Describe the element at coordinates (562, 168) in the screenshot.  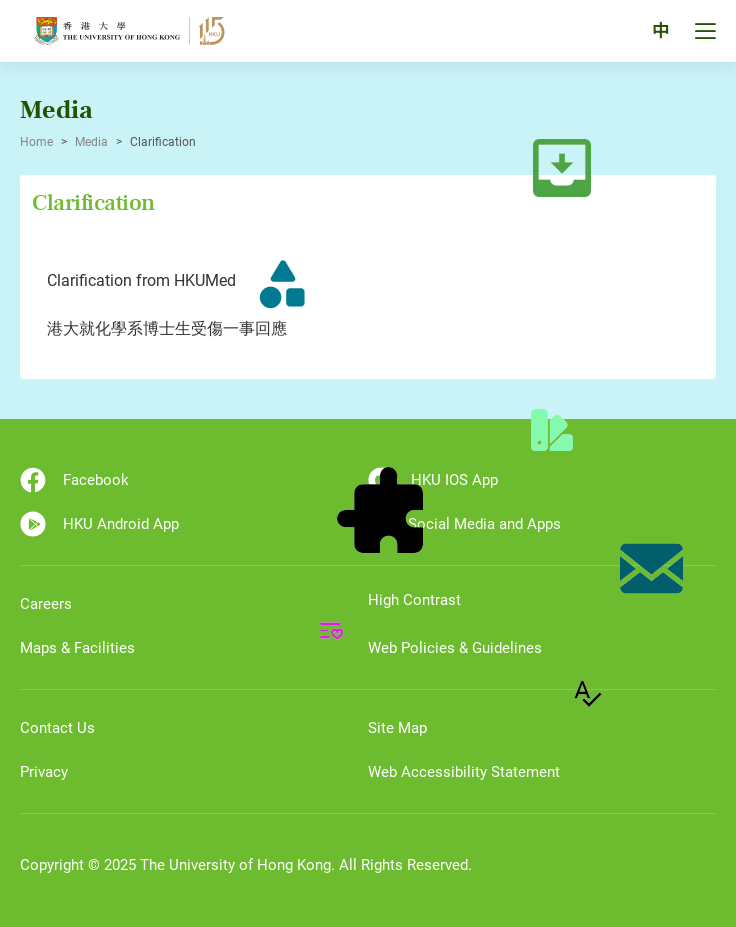
I see `download to inbox` at that location.